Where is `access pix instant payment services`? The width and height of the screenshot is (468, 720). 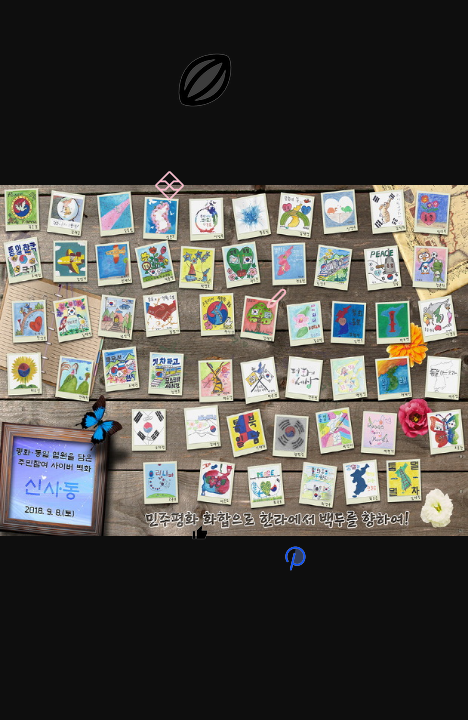 access pix instant payment services is located at coordinates (169, 185).